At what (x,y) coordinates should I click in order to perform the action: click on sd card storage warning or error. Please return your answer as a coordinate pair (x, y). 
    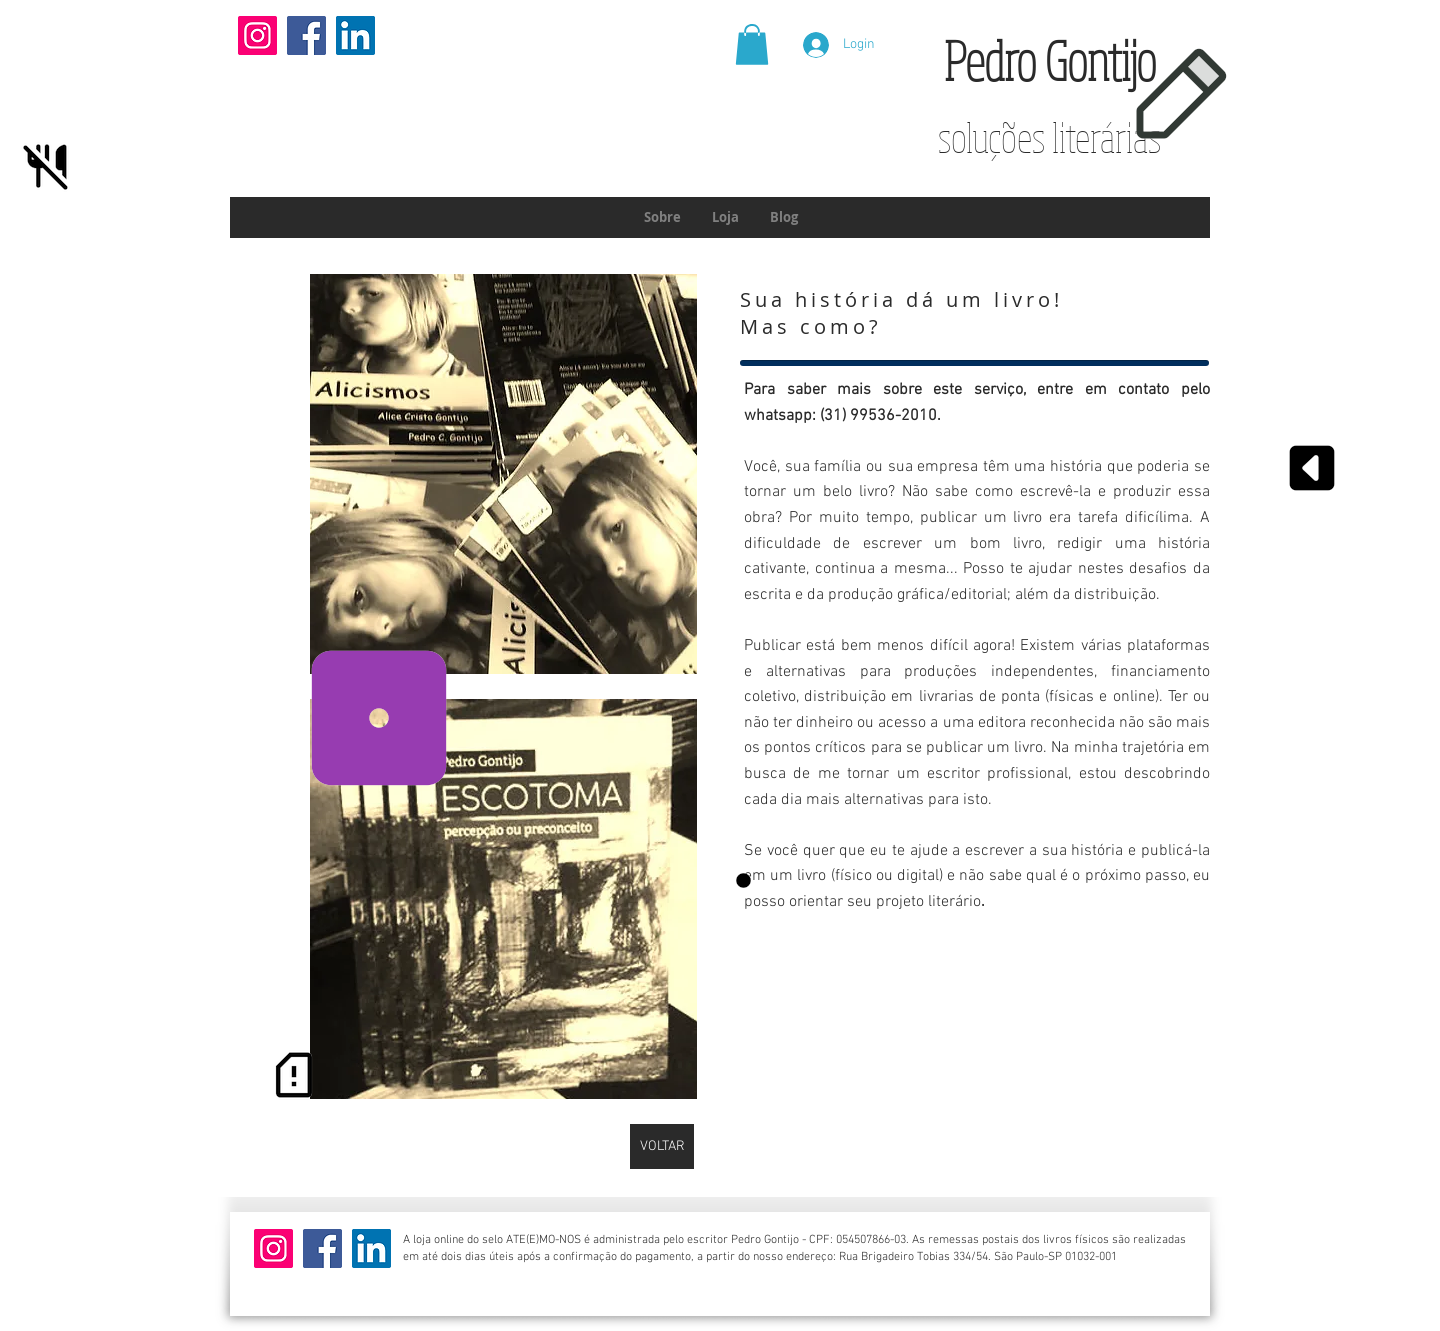
    Looking at the image, I should click on (294, 1075).